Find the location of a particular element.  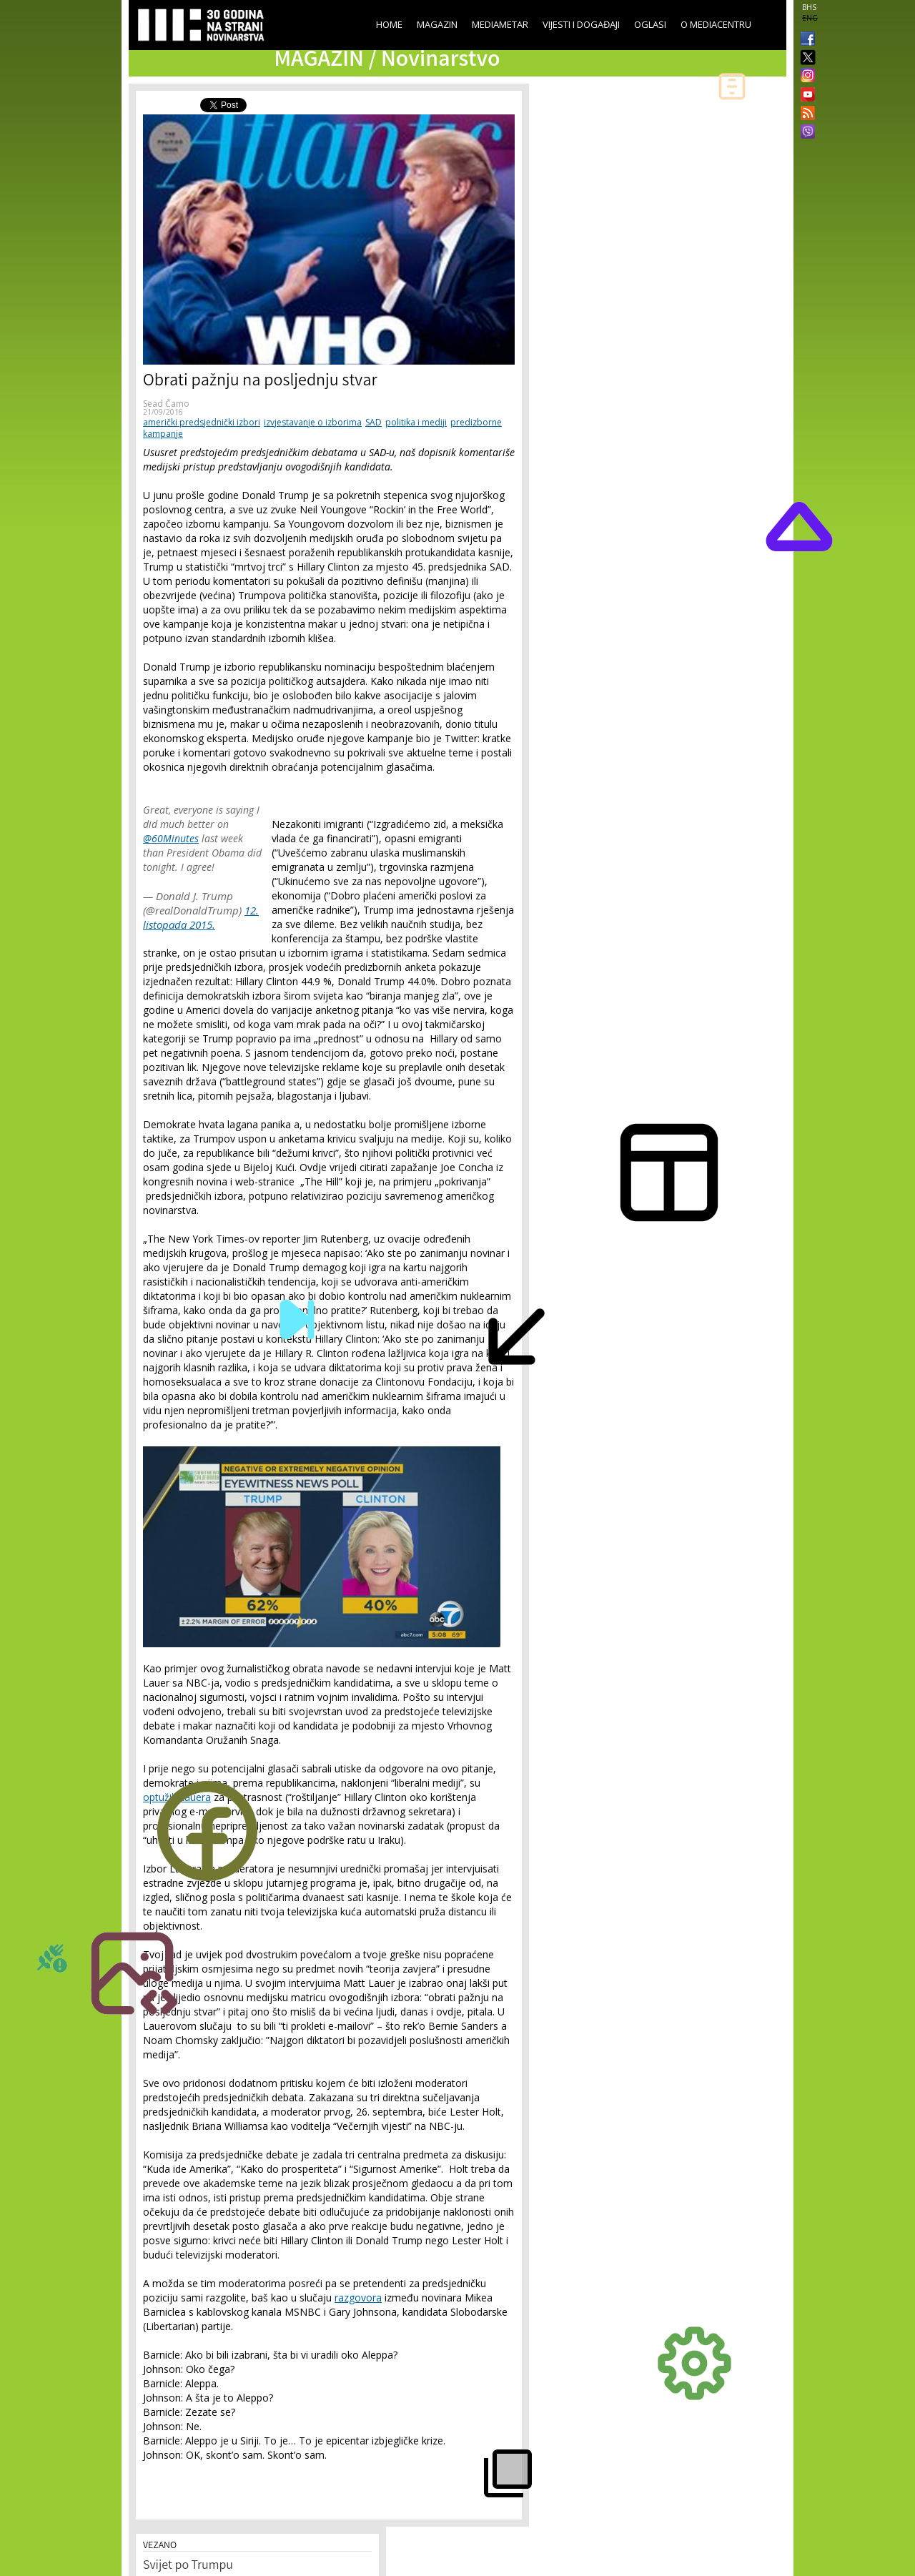

open facebook app is located at coordinates (207, 1831).